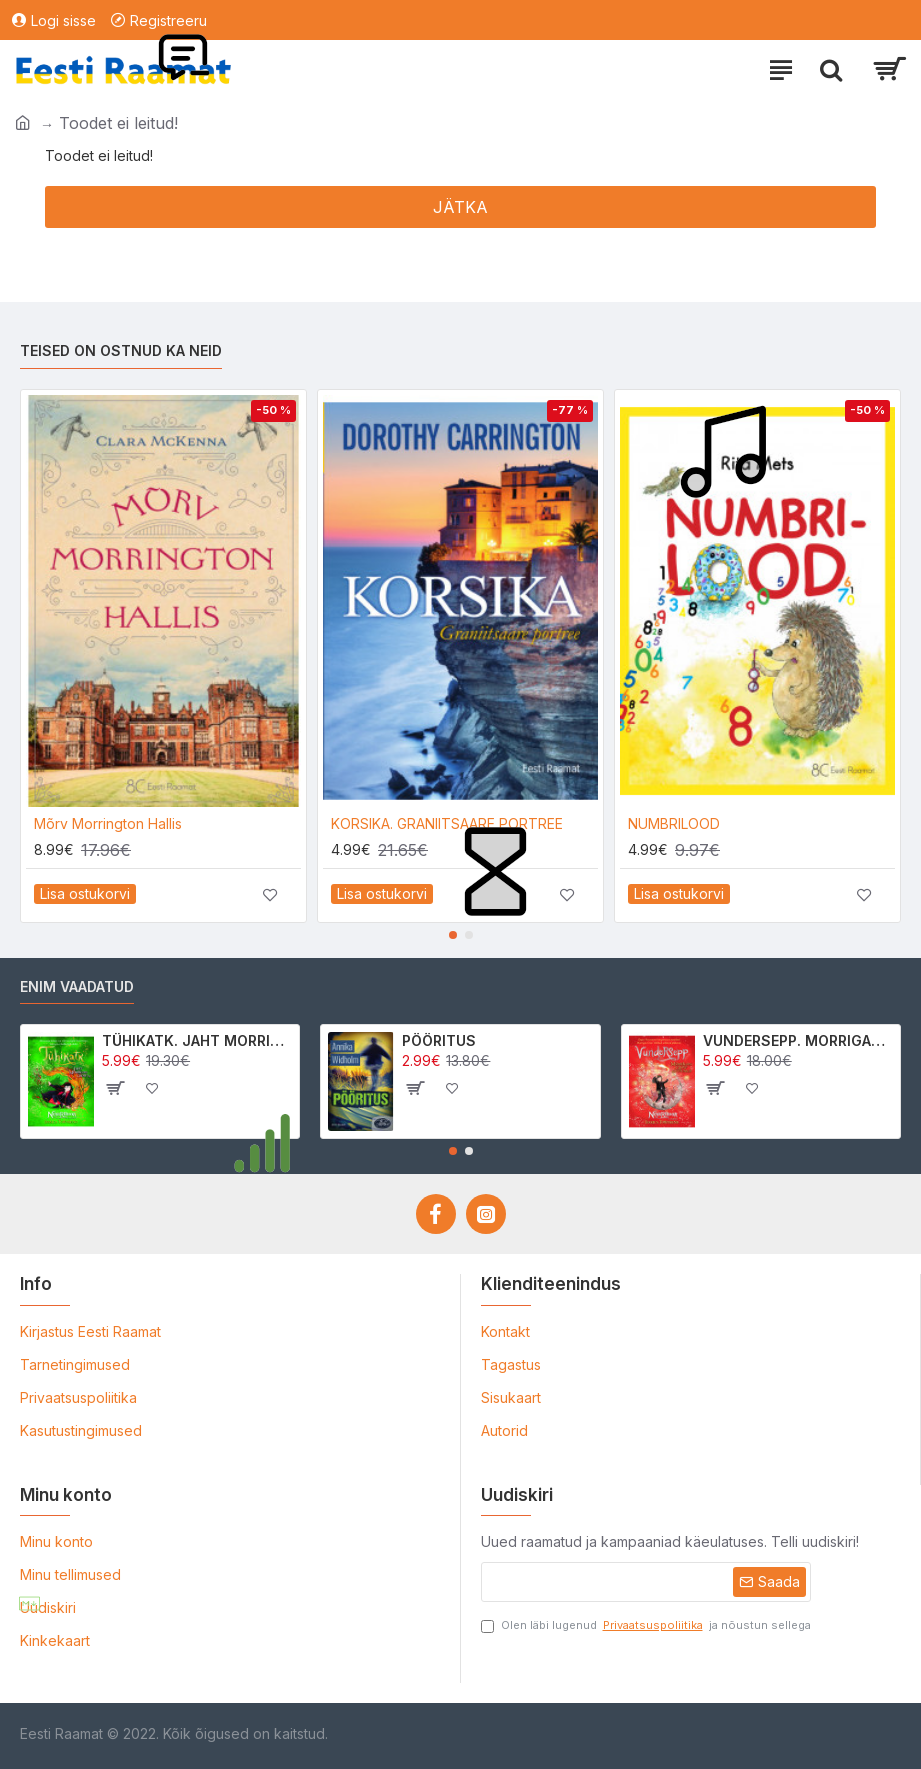  Describe the element at coordinates (29, 1603) in the screenshot. I see `indicates markdown formatting is supported` at that location.